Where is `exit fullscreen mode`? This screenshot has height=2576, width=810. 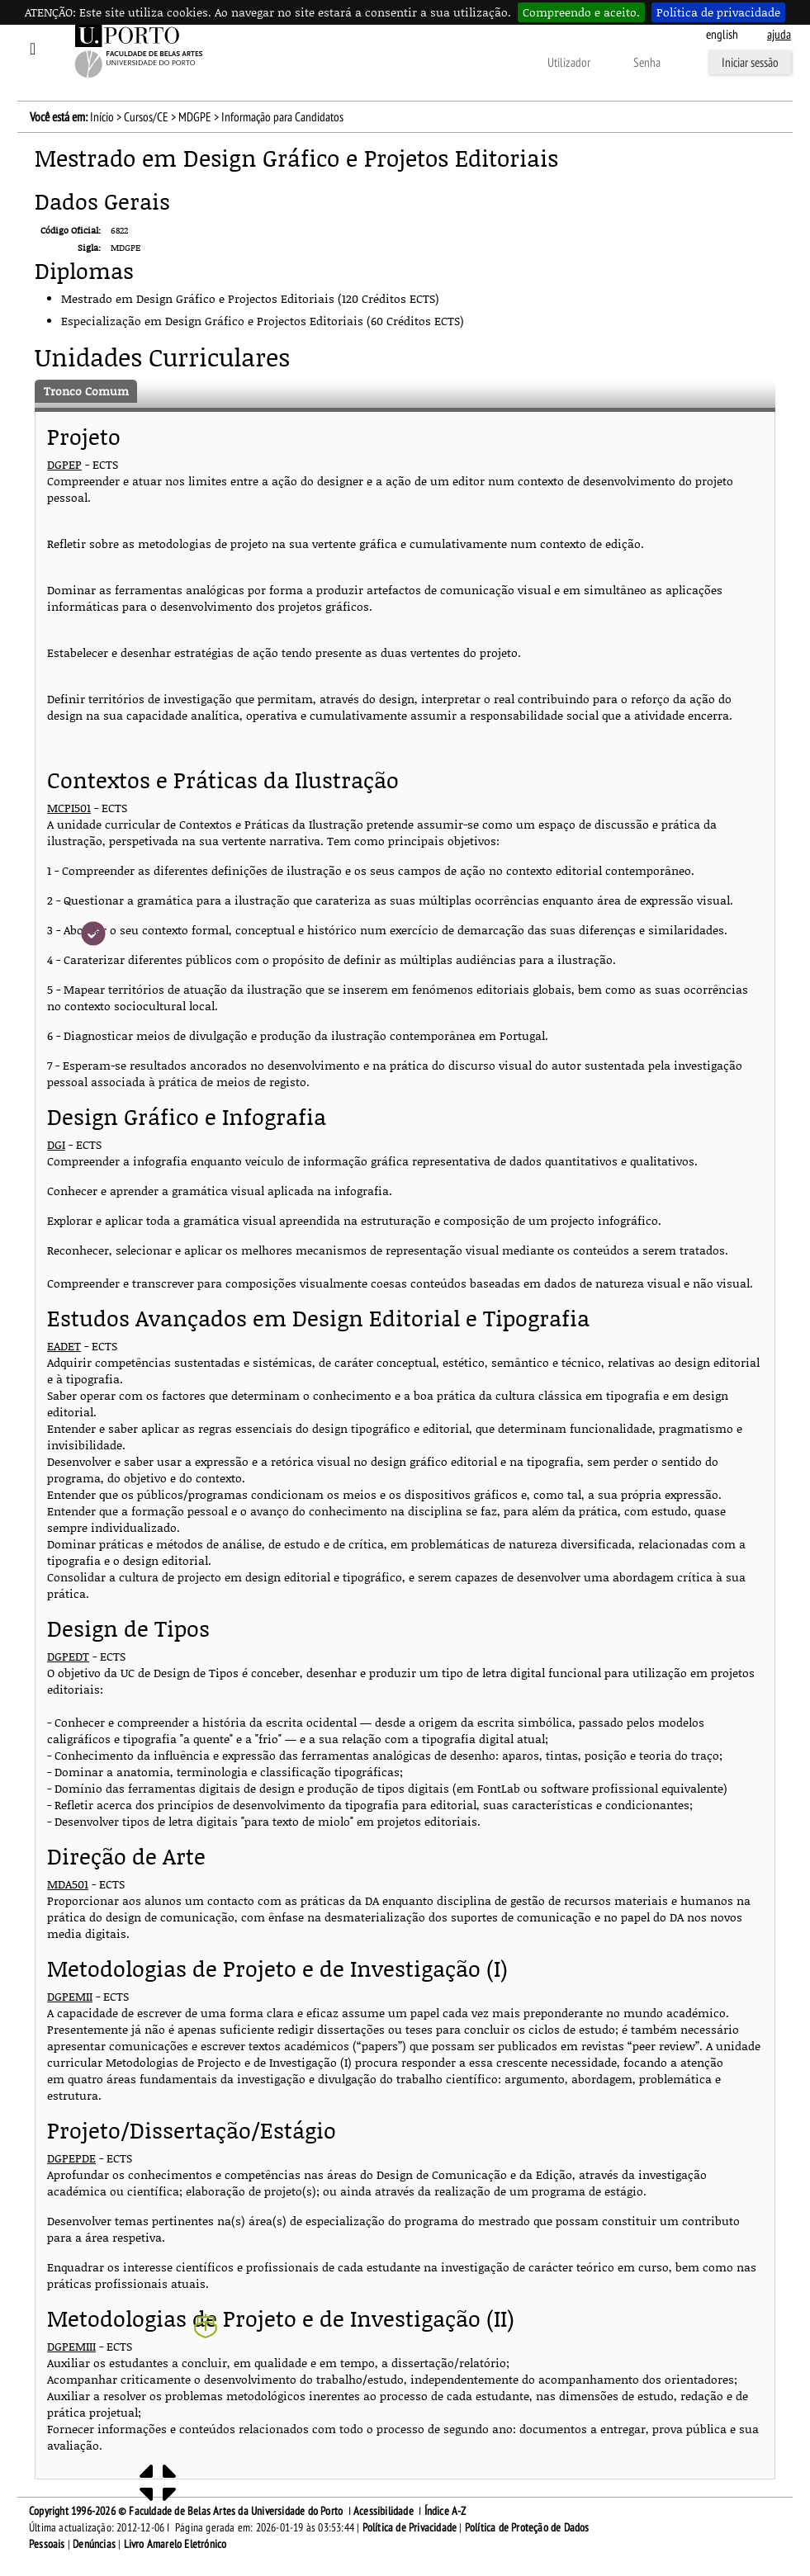 exit fullscreen mode is located at coordinates (158, 2483).